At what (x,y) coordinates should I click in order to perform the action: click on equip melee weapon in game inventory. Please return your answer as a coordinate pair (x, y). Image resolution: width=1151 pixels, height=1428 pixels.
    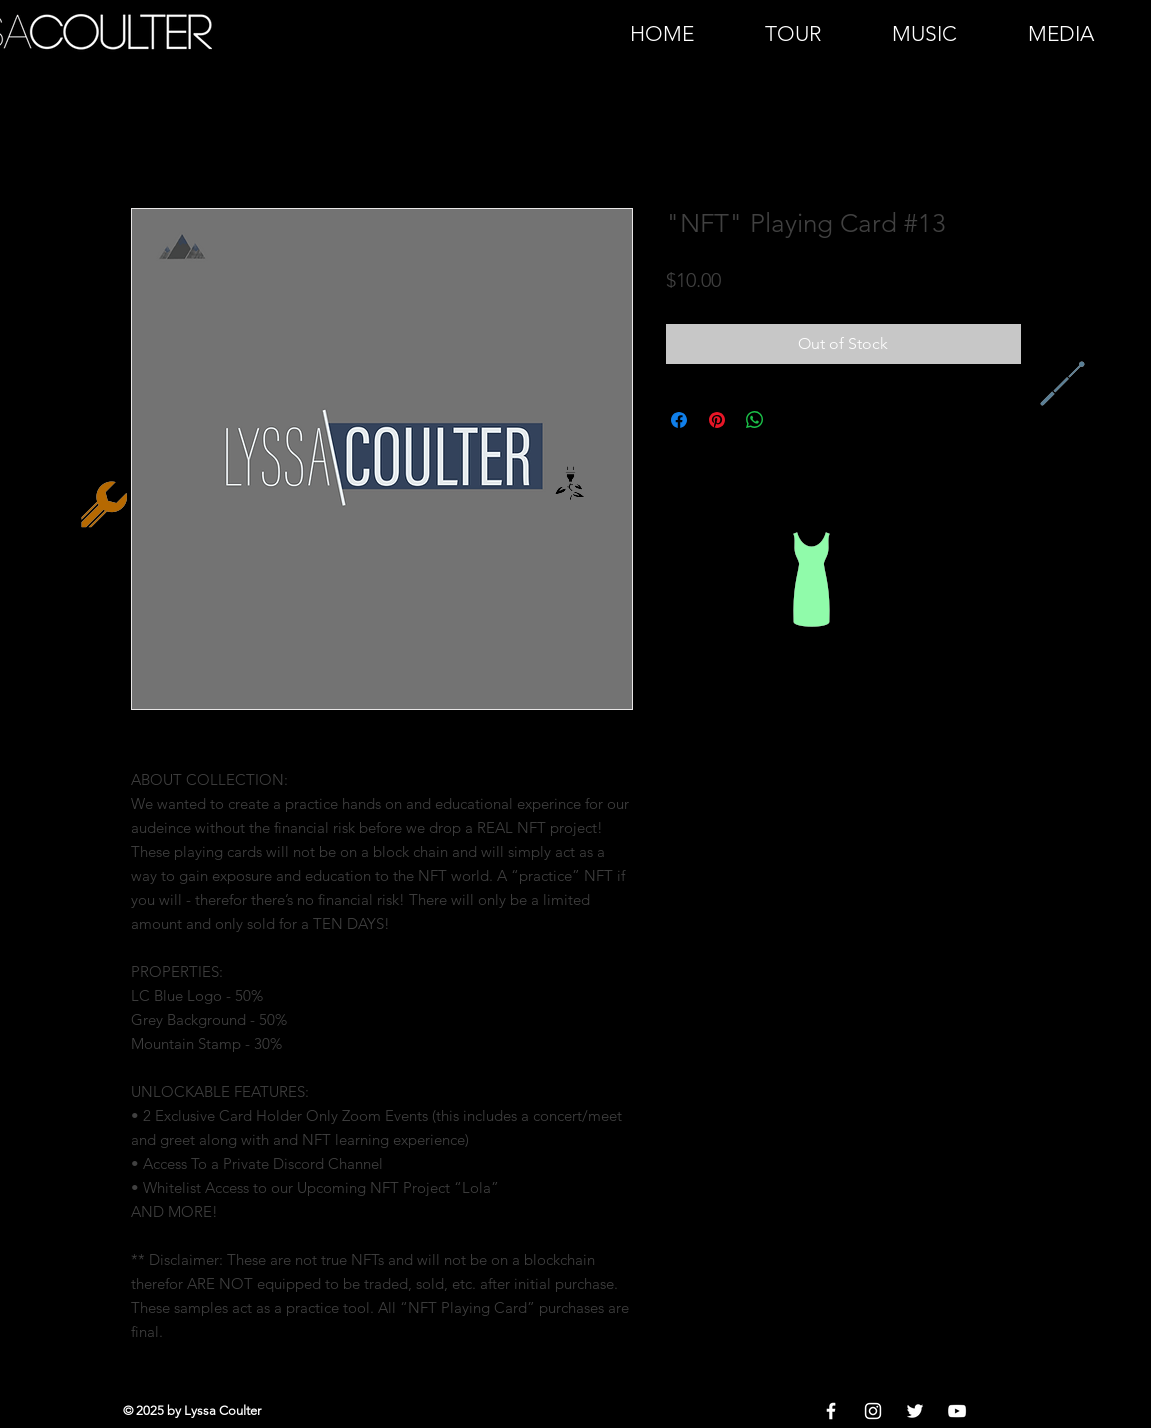
    Looking at the image, I should click on (1062, 383).